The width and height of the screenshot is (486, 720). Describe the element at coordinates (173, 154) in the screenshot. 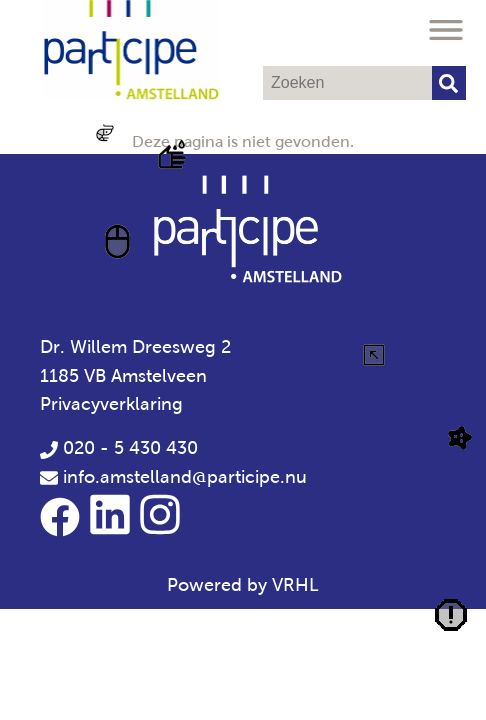

I see `wash your hands reminder` at that location.